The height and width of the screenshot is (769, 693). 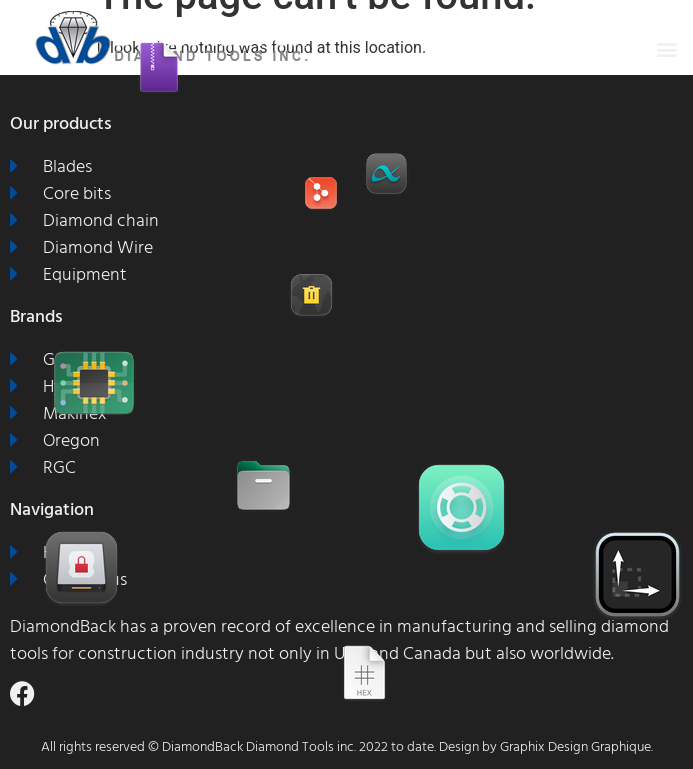 What do you see at coordinates (263, 485) in the screenshot?
I see `open the file manager application` at bounding box center [263, 485].